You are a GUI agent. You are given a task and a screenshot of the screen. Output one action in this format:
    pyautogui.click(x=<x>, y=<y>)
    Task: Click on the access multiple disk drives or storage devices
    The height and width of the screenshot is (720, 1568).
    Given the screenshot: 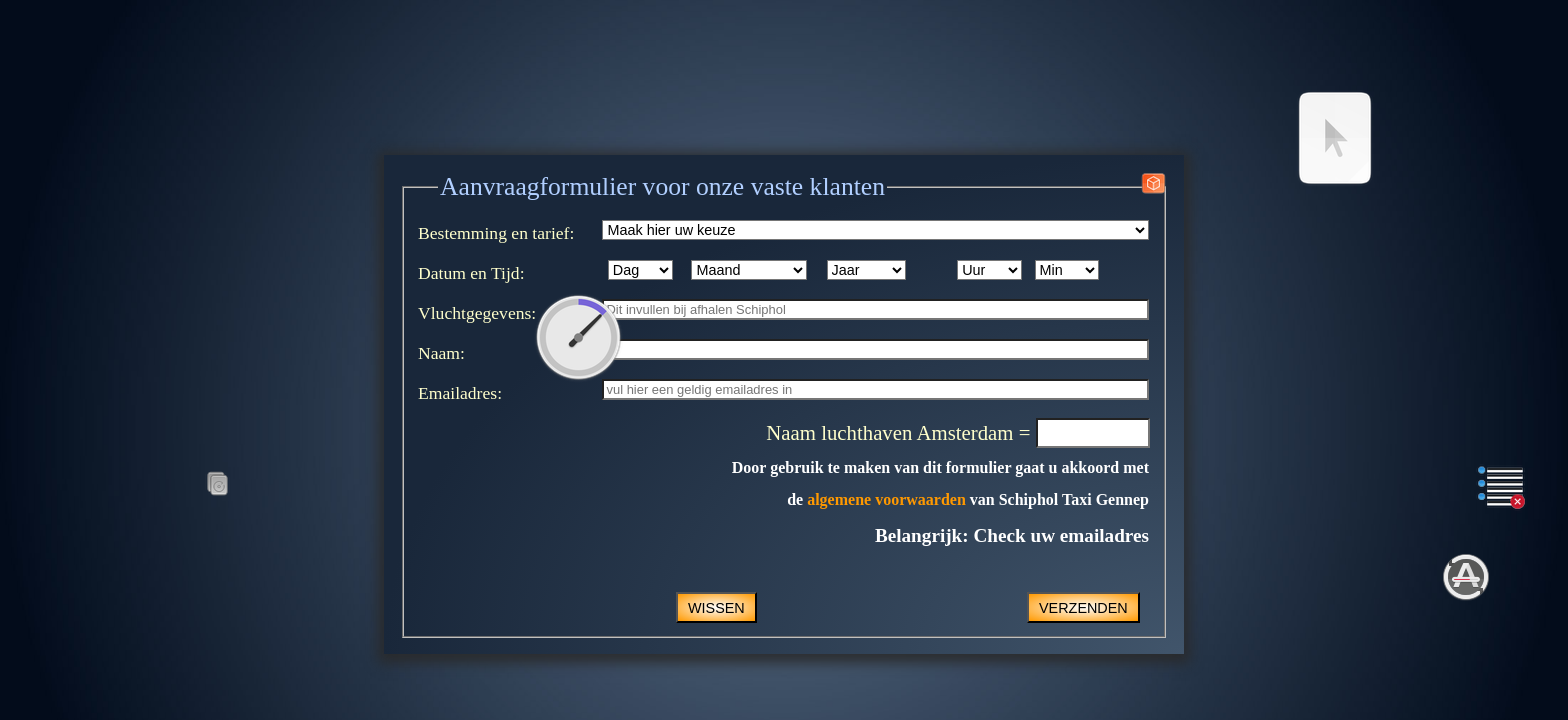 What is the action you would take?
    pyautogui.click(x=217, y=483)
    